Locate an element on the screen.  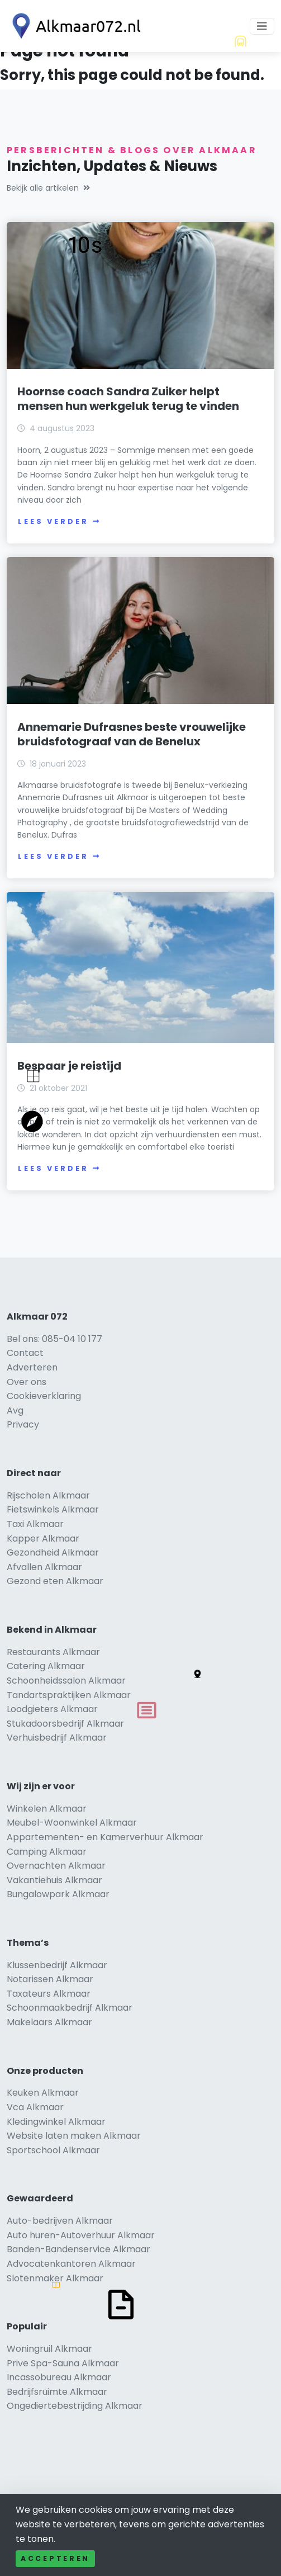
open reading mode or e-reader is located at coordinates (56, 2285).